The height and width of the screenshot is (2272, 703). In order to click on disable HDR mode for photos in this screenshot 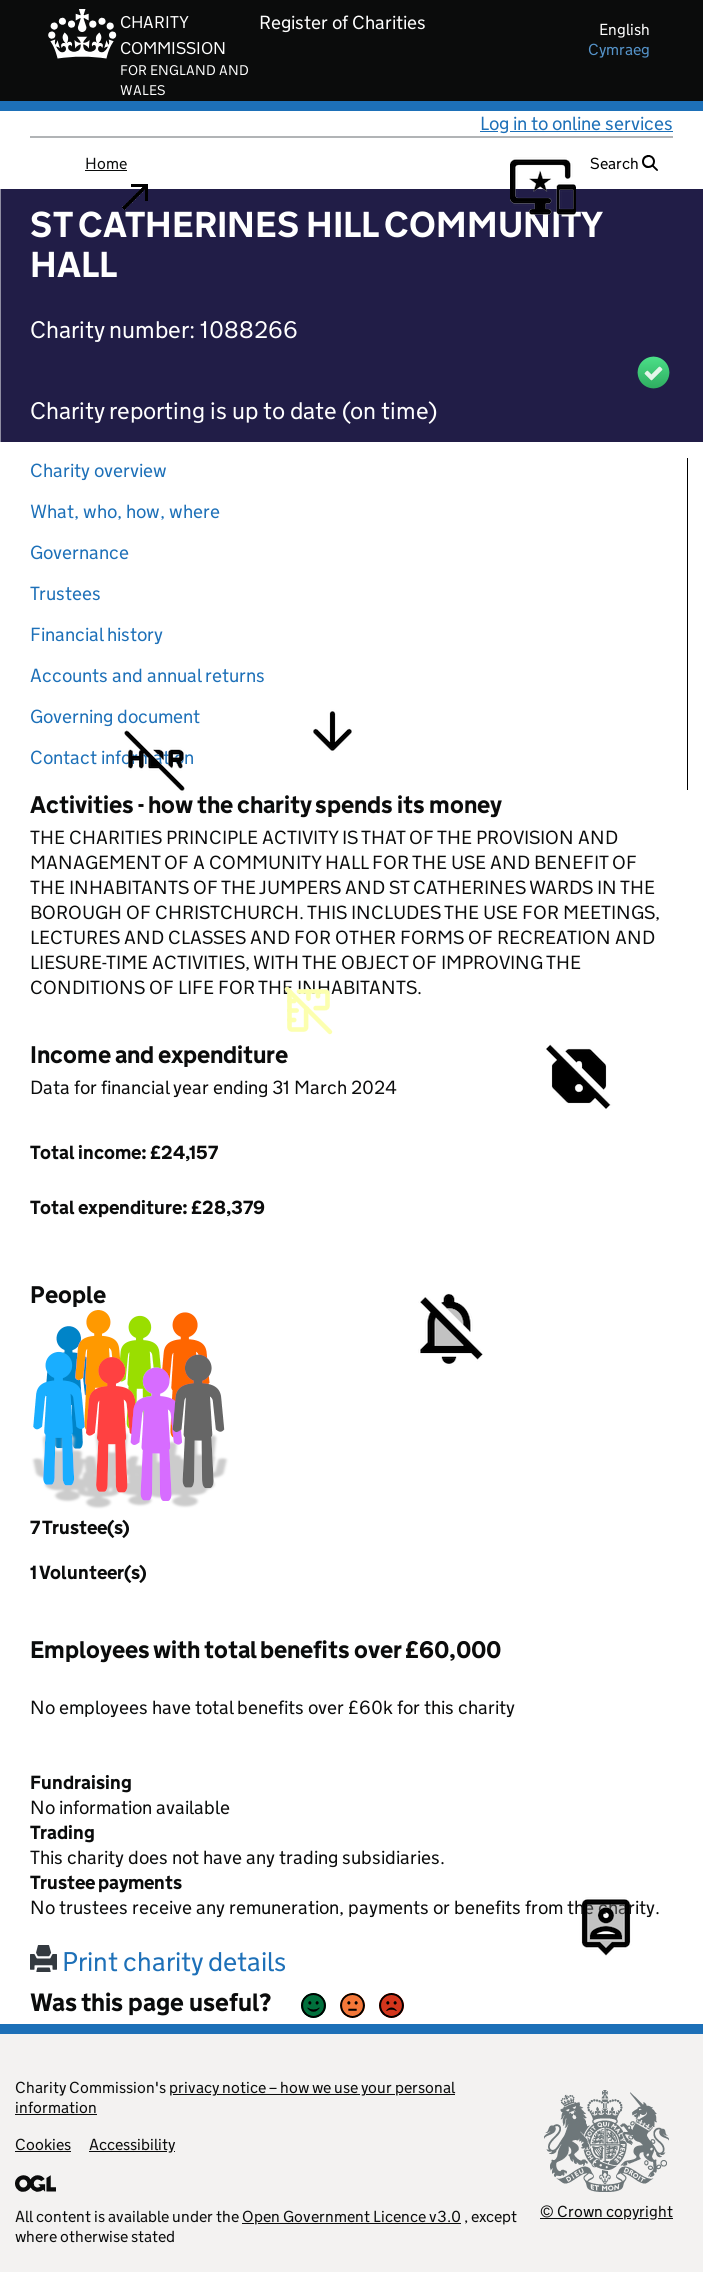, I will do `click(156, 759)`.